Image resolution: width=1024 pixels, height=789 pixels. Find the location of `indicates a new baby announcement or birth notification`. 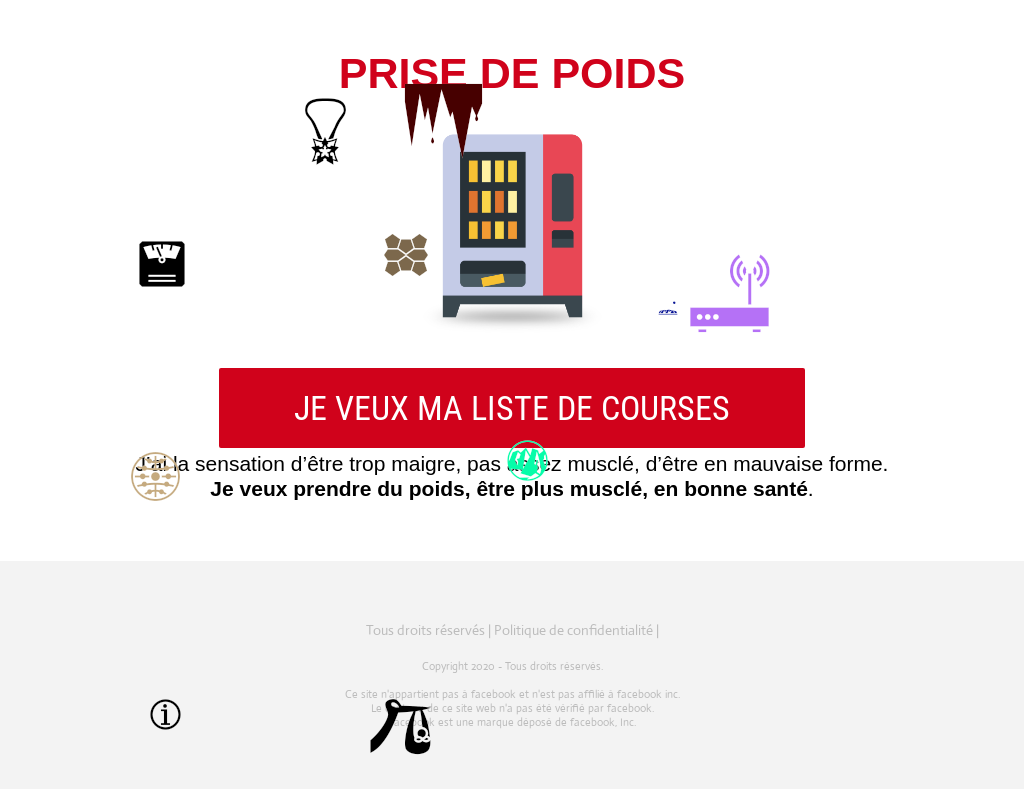

indicates a new baby announcement or birth notification is located at coordinates (401, 724).